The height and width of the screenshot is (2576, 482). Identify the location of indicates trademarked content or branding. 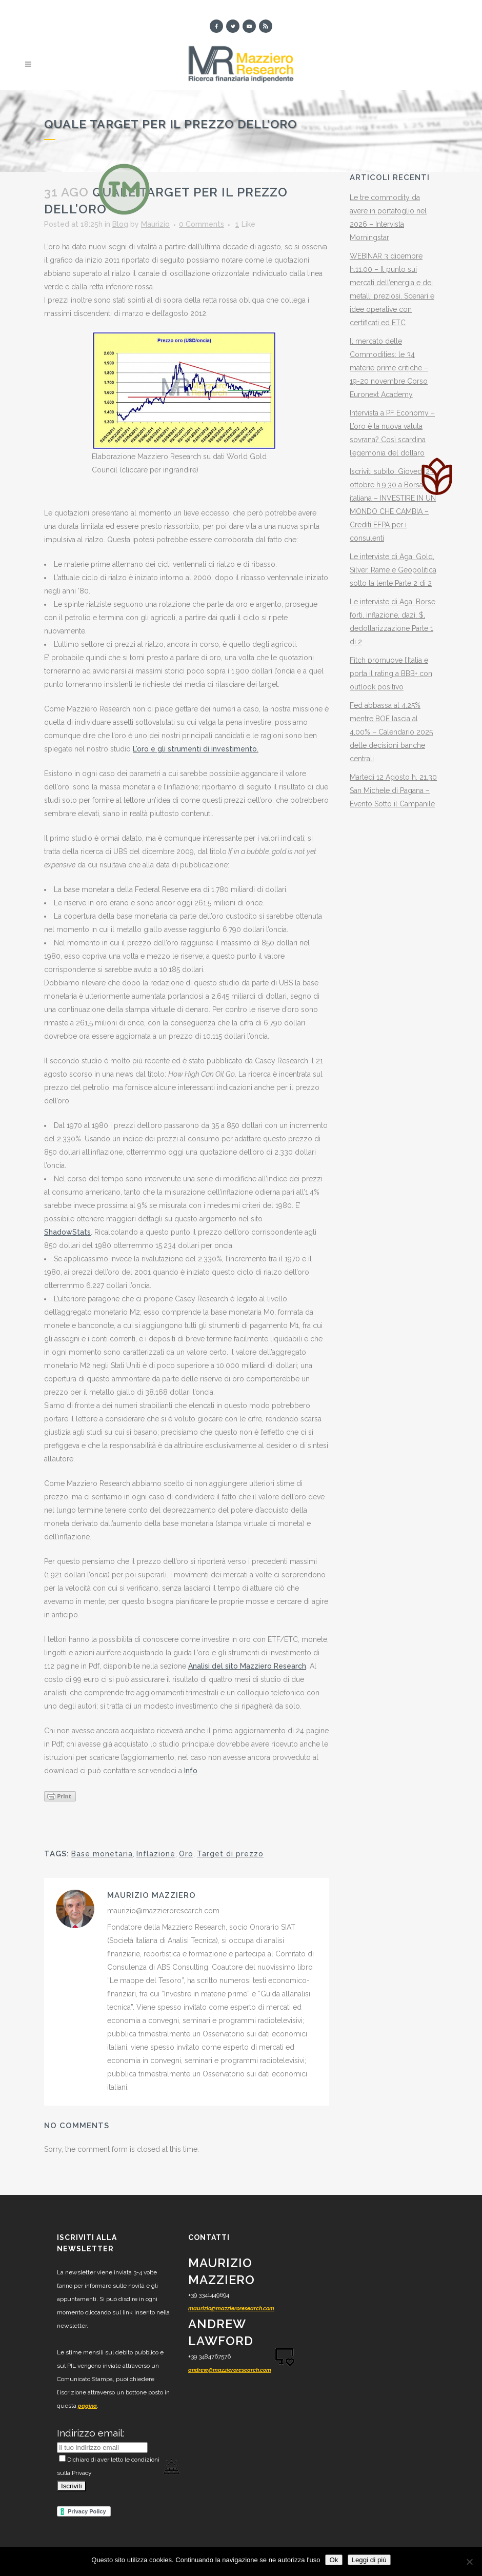
(124, 189).